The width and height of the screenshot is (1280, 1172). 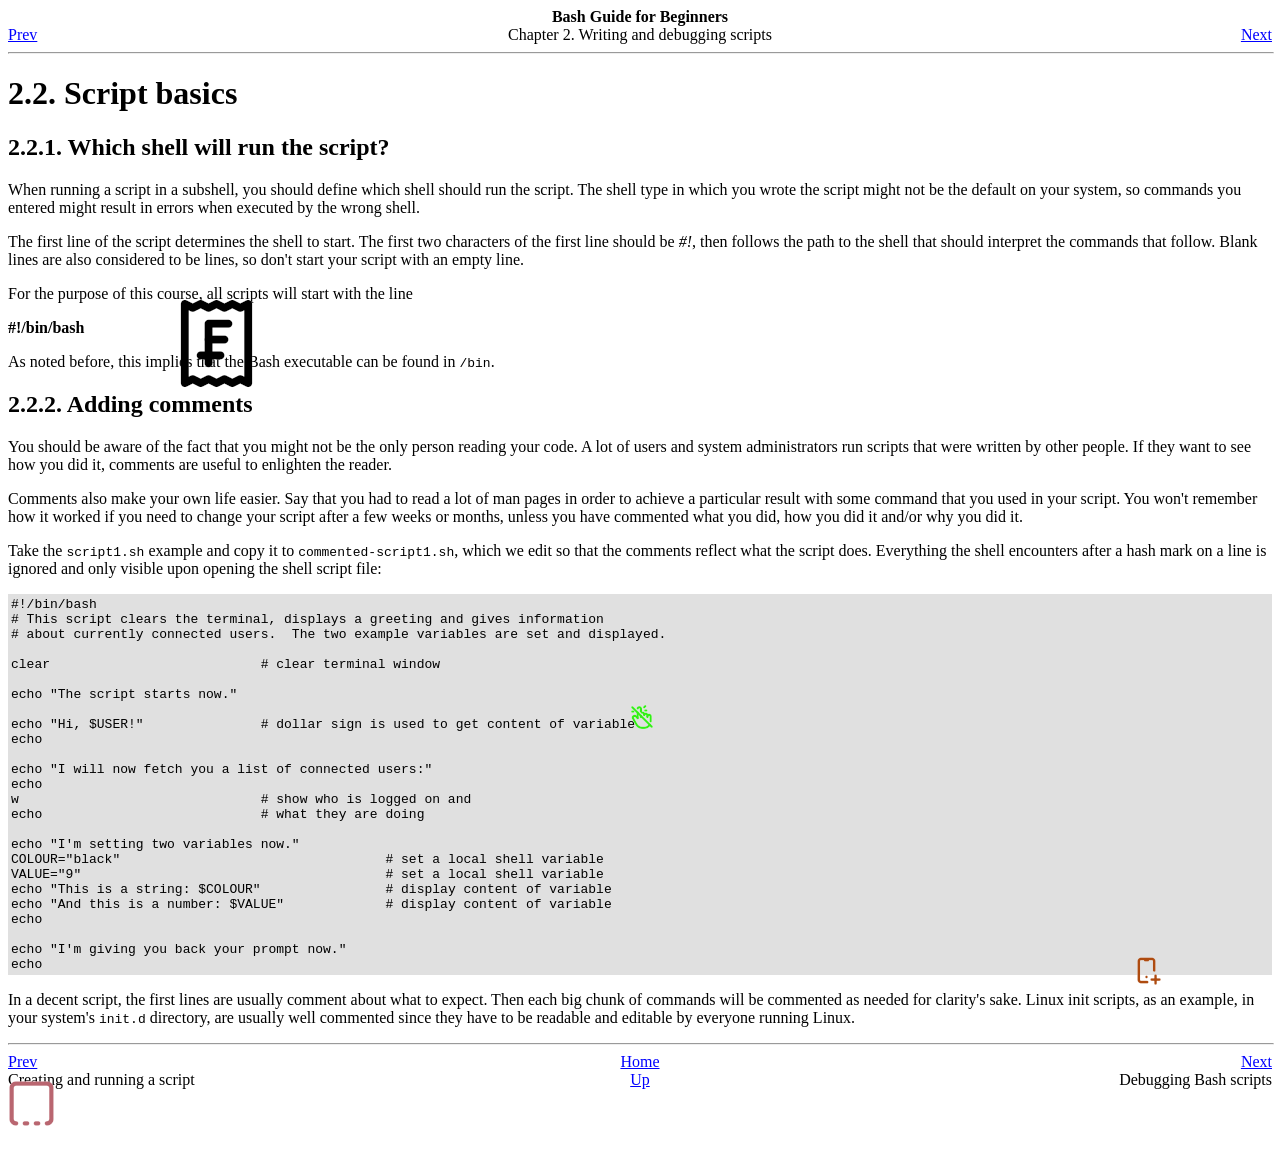 What do you see at coordinates (31, 1103) in the screenshot?
I see `indicates a container with a collapsible or expandable bottom section` at bounding box center [31, 1103].